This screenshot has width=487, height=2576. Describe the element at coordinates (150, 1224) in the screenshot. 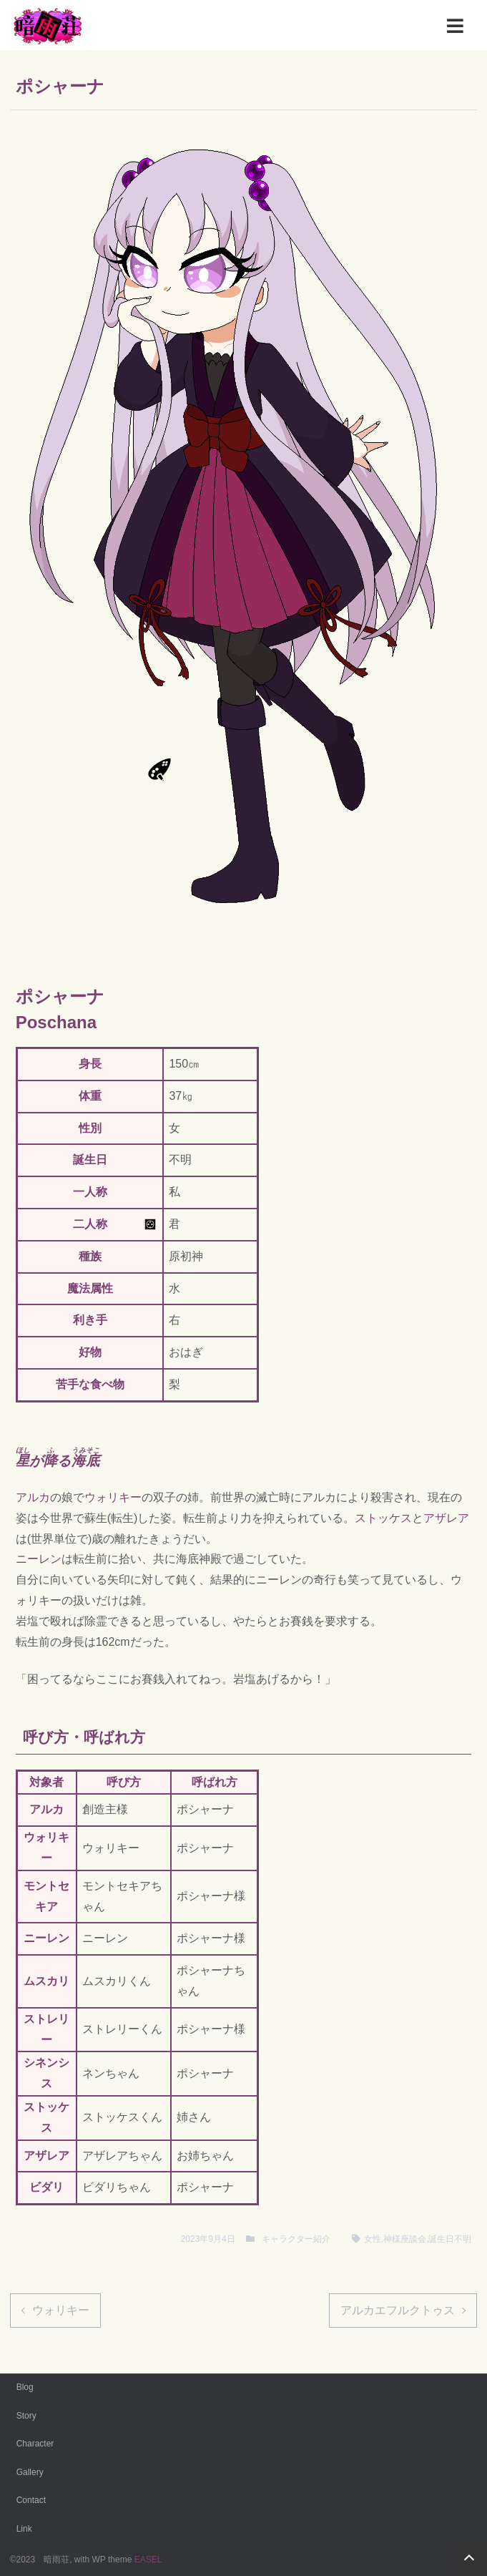

I see `indicates electrical outlet or power source location` at that location.